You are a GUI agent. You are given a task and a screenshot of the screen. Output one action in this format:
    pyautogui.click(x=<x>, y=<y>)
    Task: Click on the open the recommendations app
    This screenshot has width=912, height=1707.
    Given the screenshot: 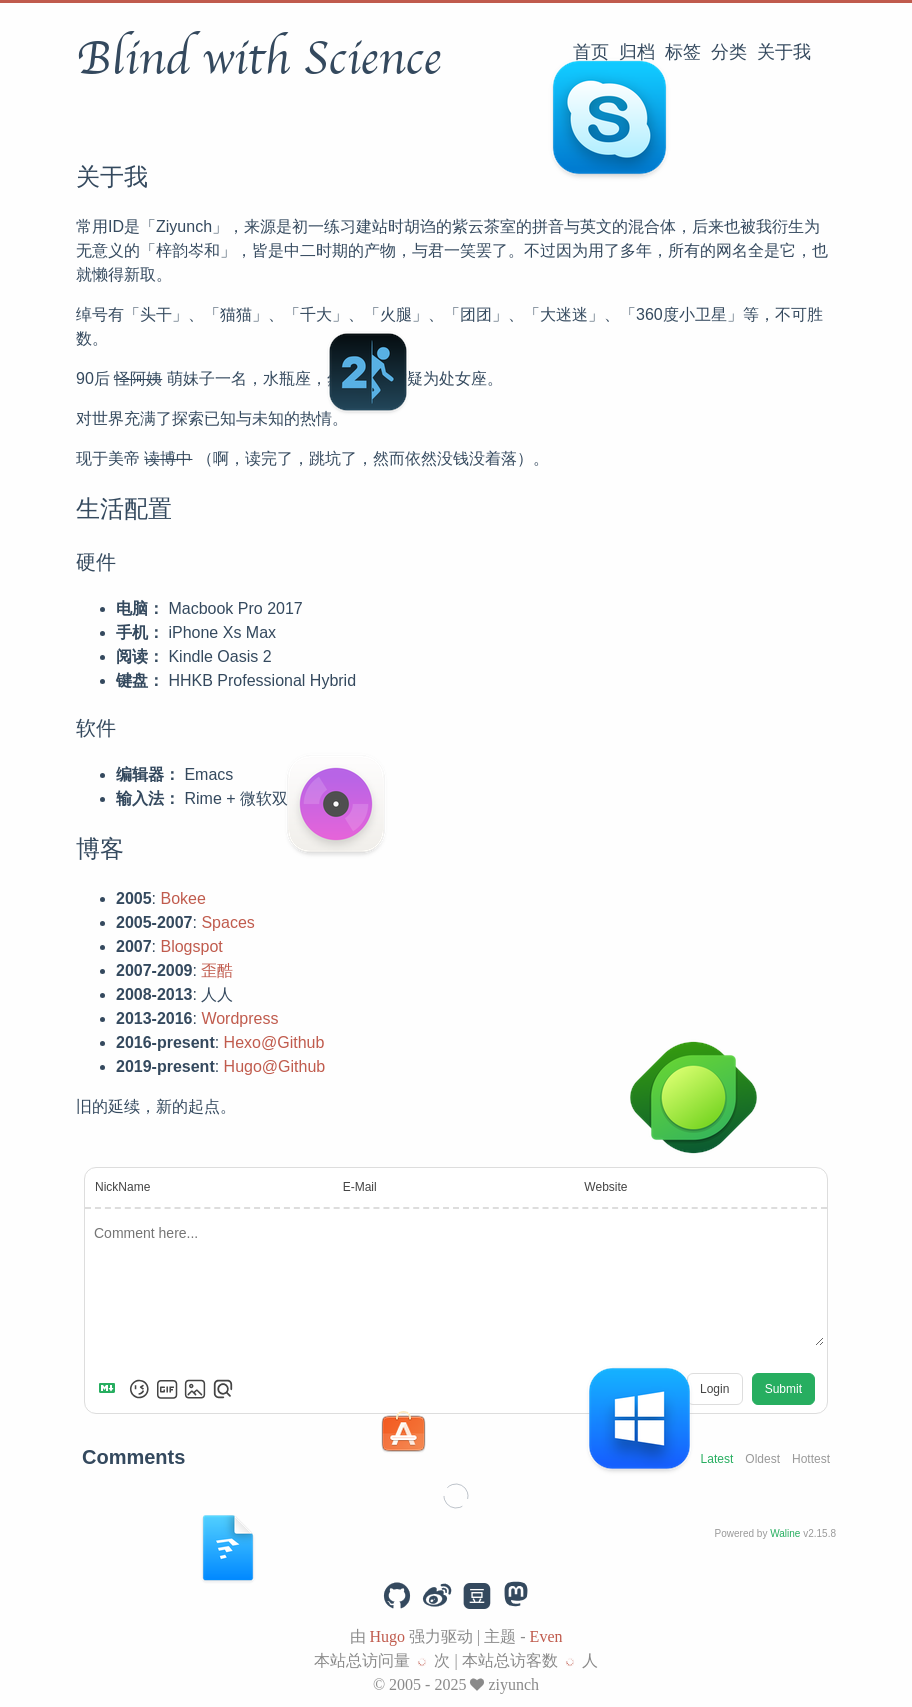 What is the action you would take?
    pyautogui.click(x=693, y=1097)
    